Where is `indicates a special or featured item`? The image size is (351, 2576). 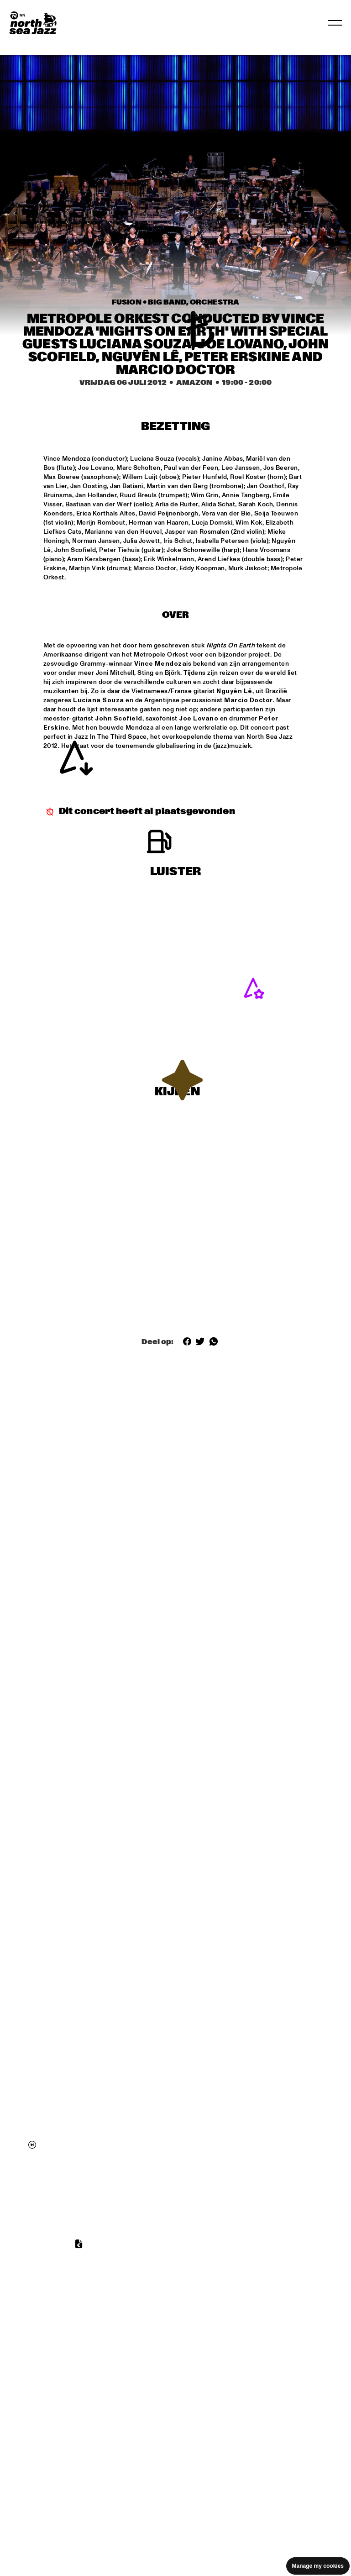
indicates a special or featured item is located at coordinates (182, 1080).